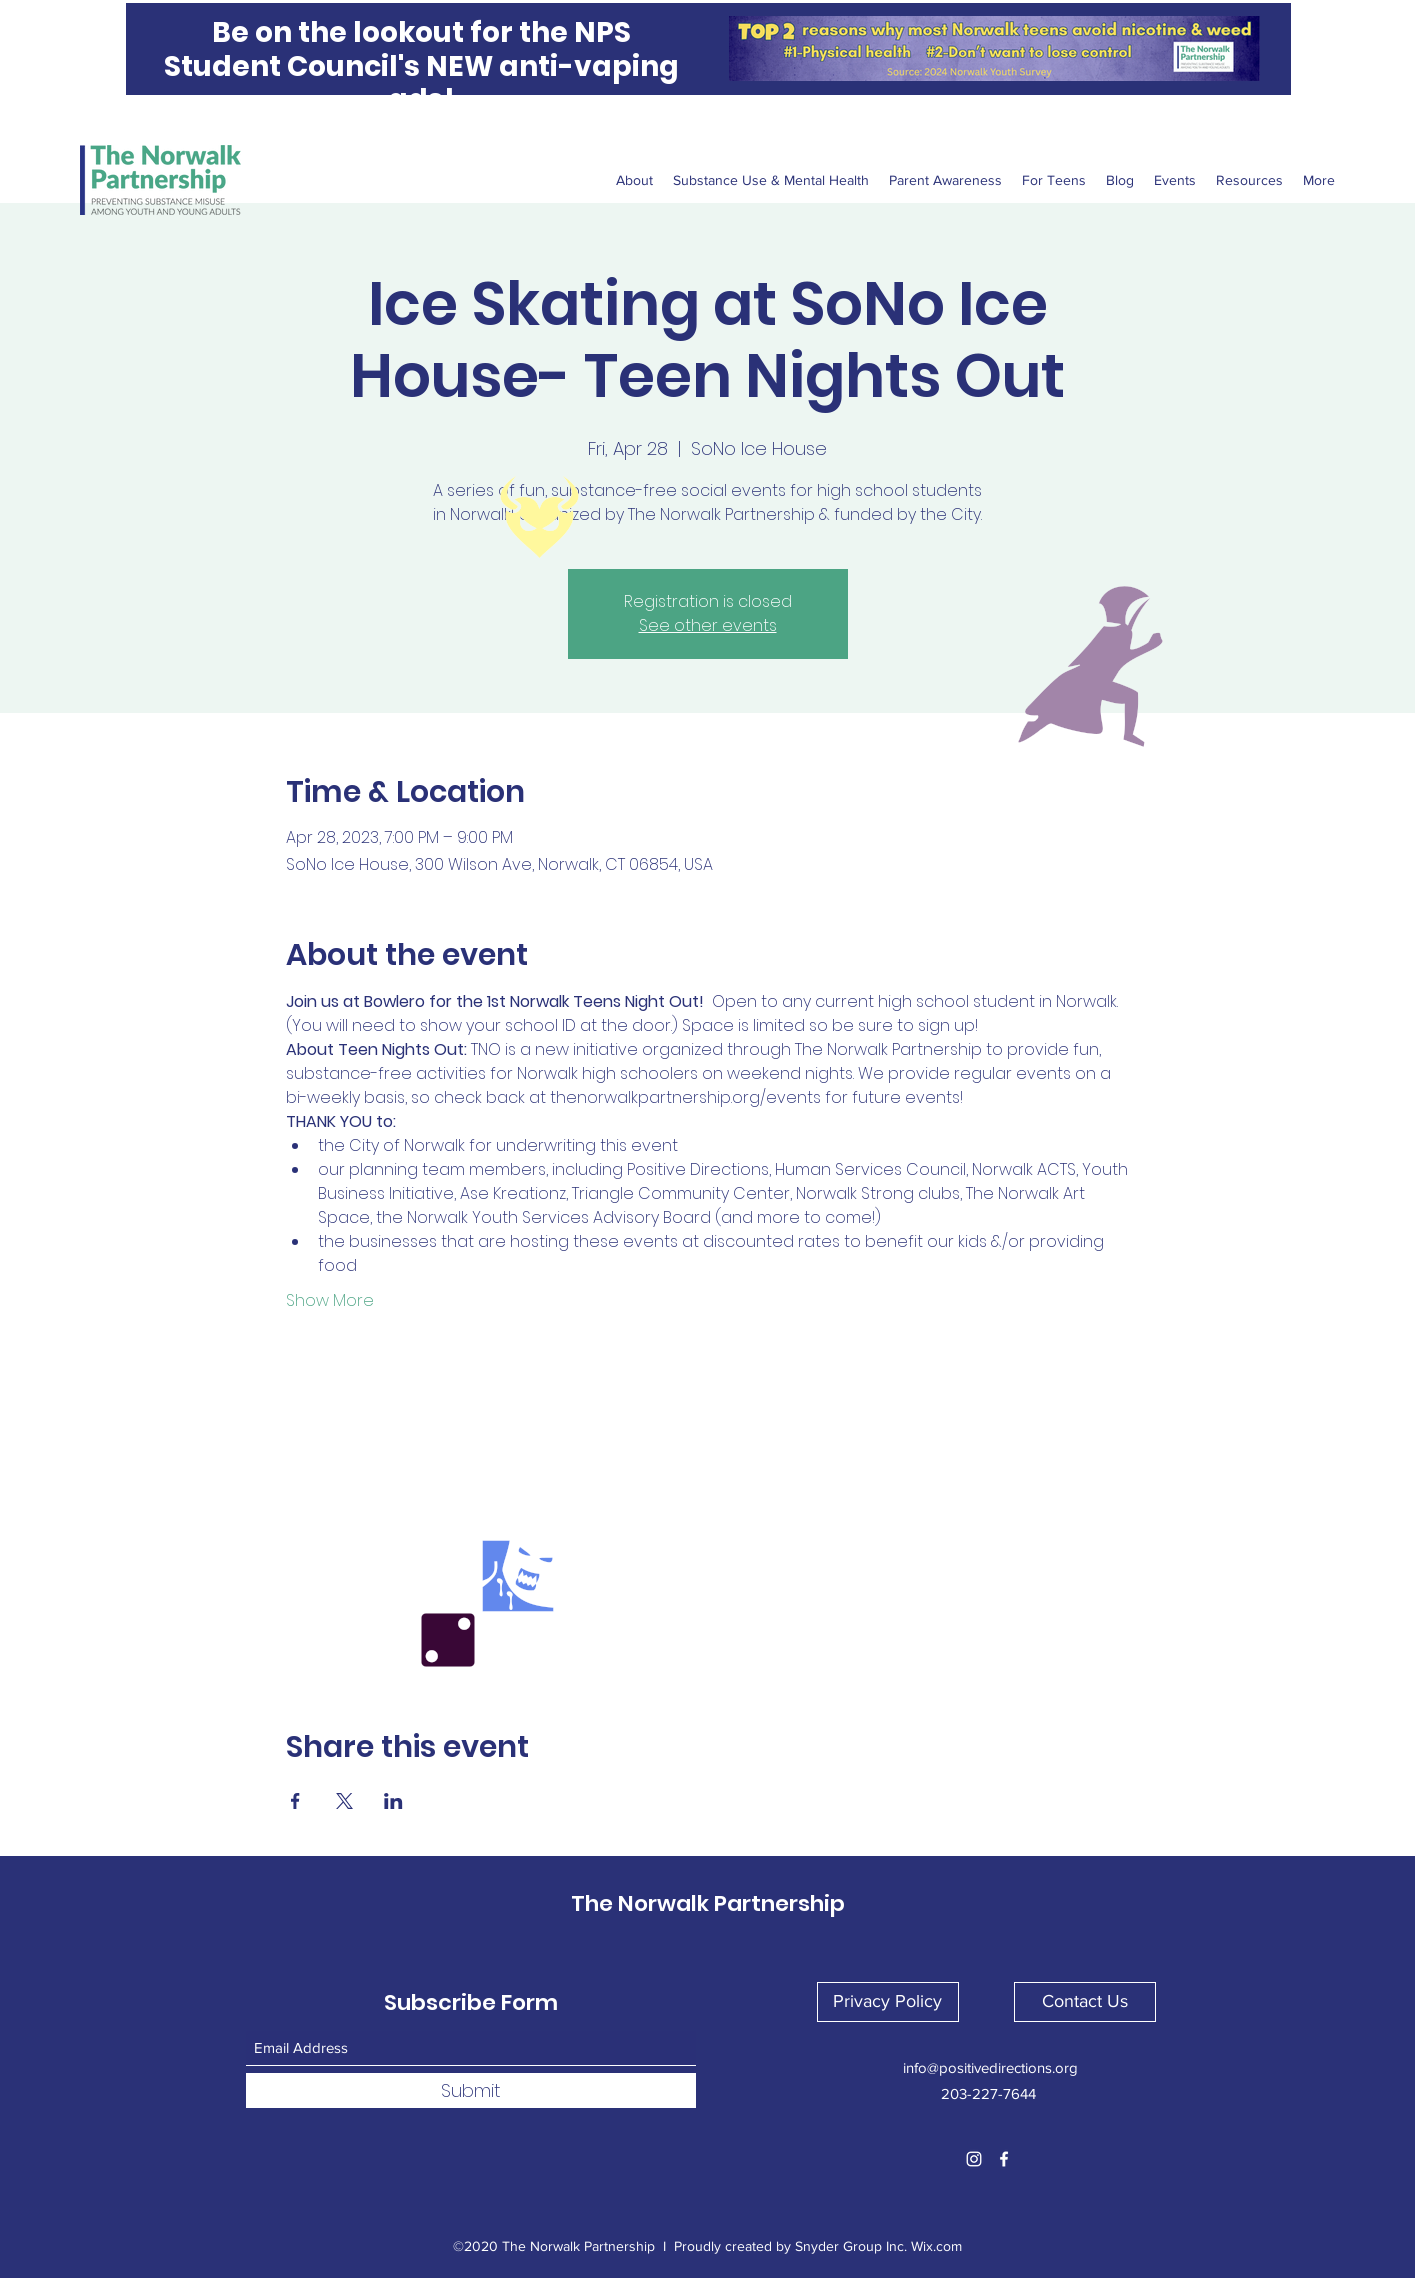 The image size is (1415, 2278). What do you see at coordinates (518, 1576) in the screenshot?
I see `vampire bite attack action in a game` at bounding box center [518, 1576].